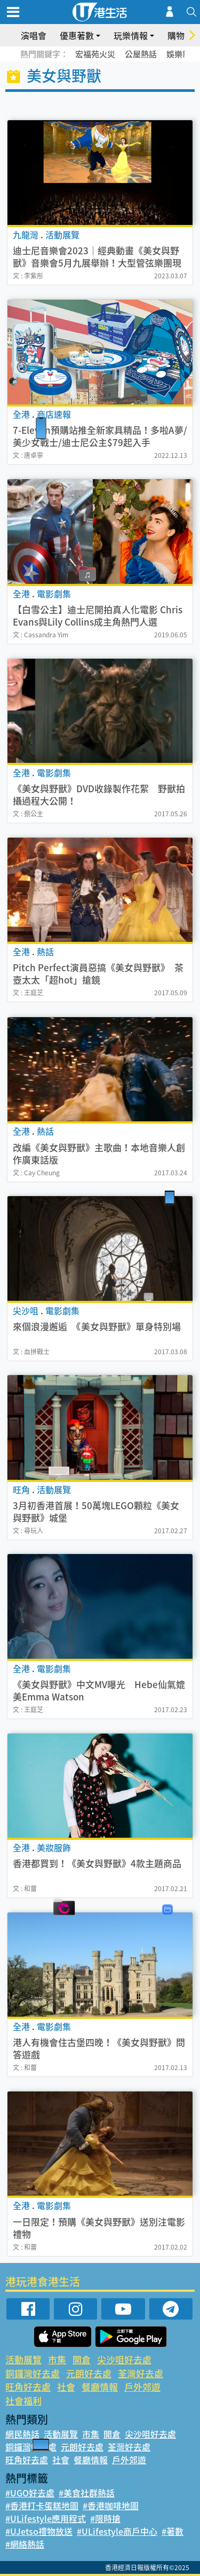  Describe the element at coordinates (59, 1471) in the screenshot. I see `connect to a wireless bluetooth keyboard` at that location.